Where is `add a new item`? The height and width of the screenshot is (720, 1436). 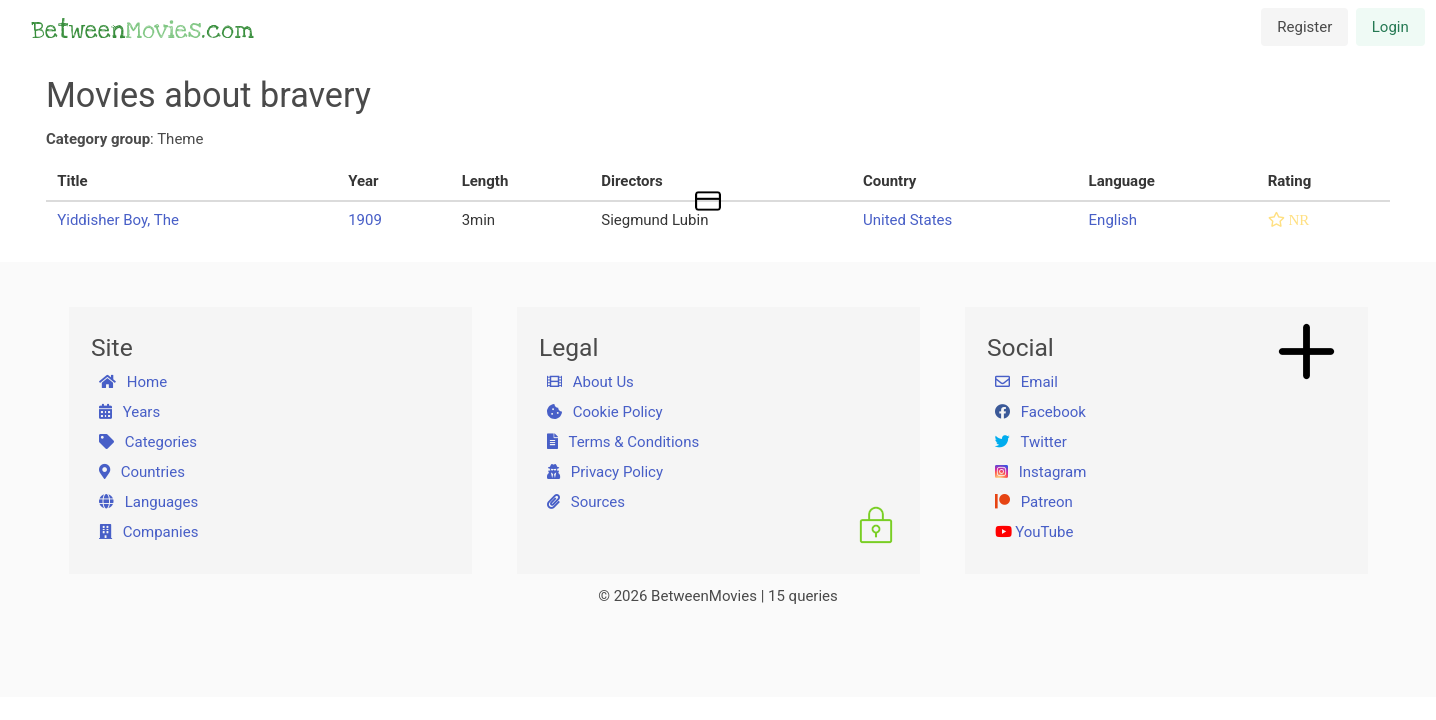 add a new item is located at coordinates (1306, 351).